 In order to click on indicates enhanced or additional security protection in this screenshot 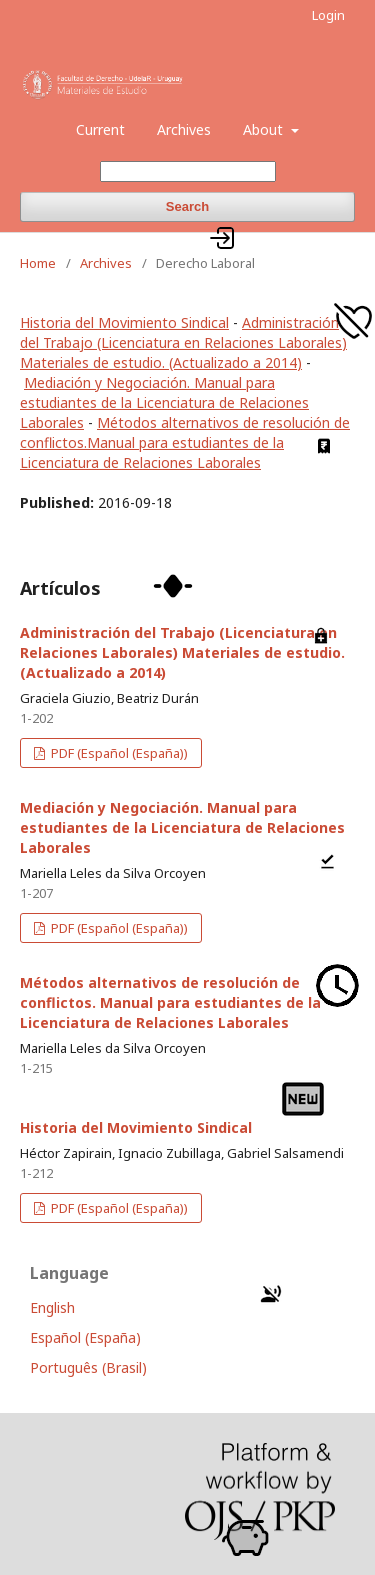, I will do `click(321, 636)`.